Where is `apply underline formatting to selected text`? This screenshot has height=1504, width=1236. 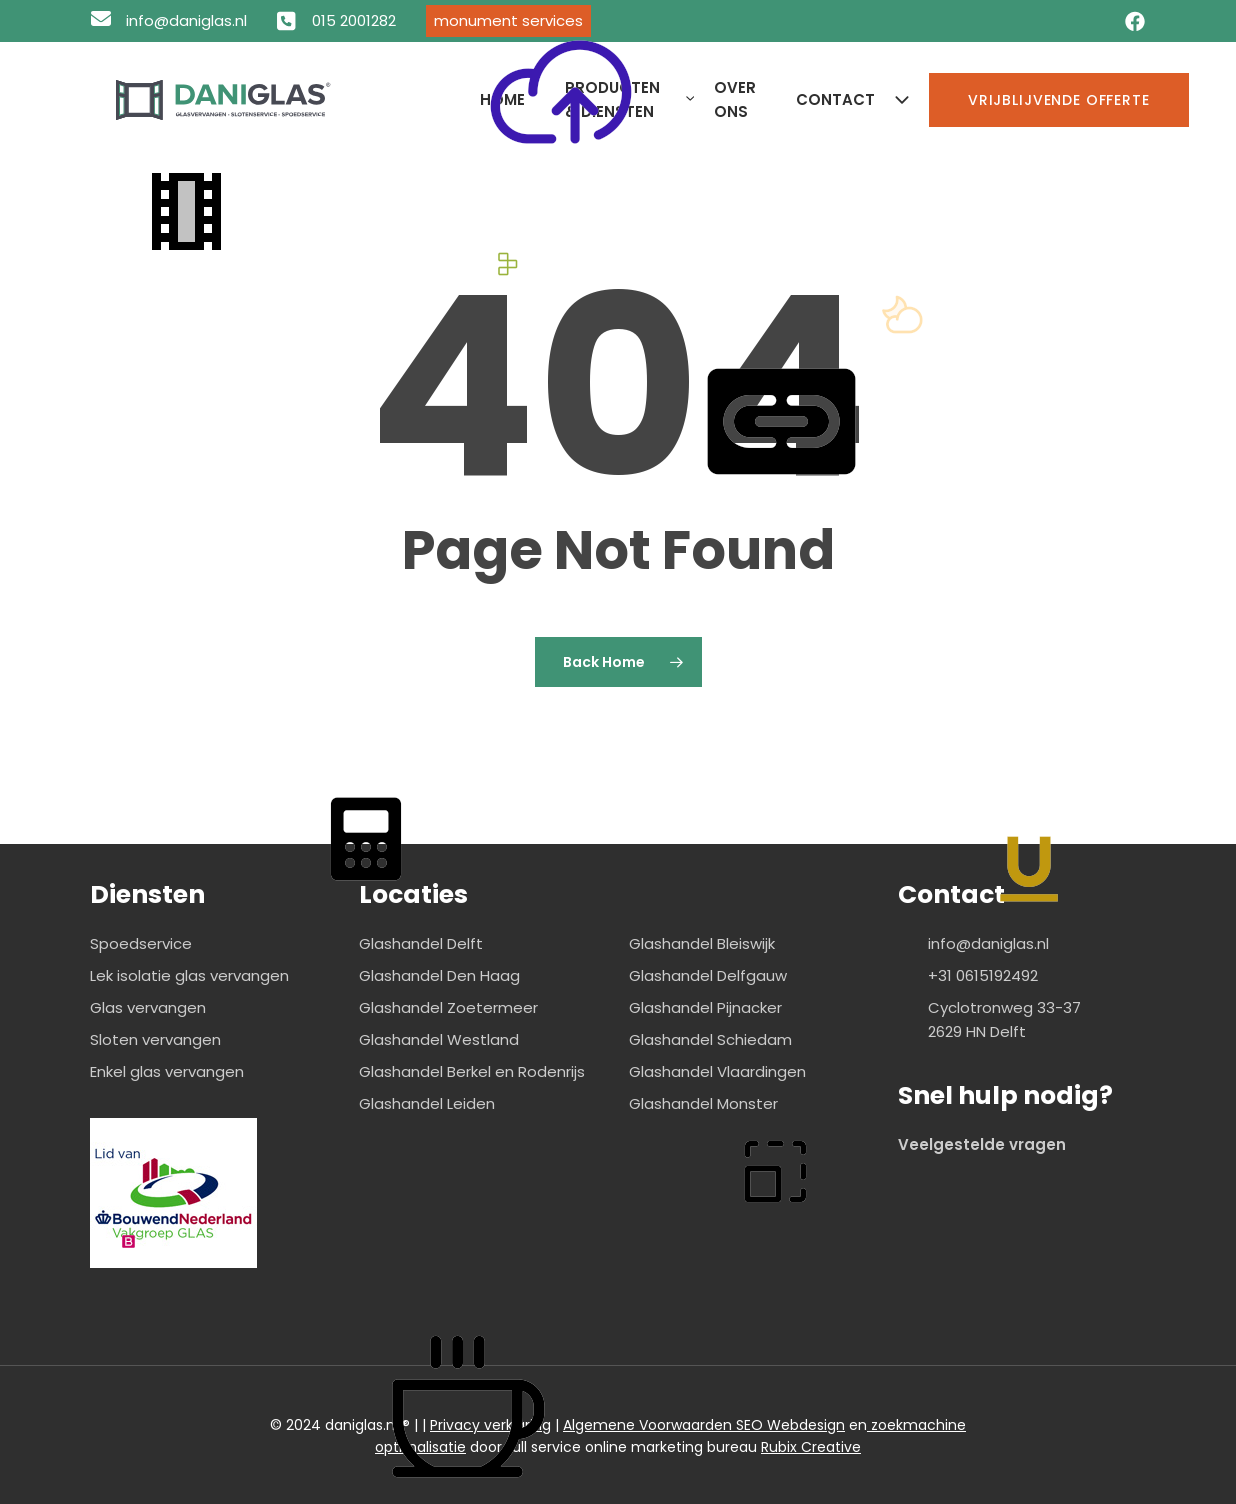
apply underline formatting to selected text is located at coordinates (1029, 869).